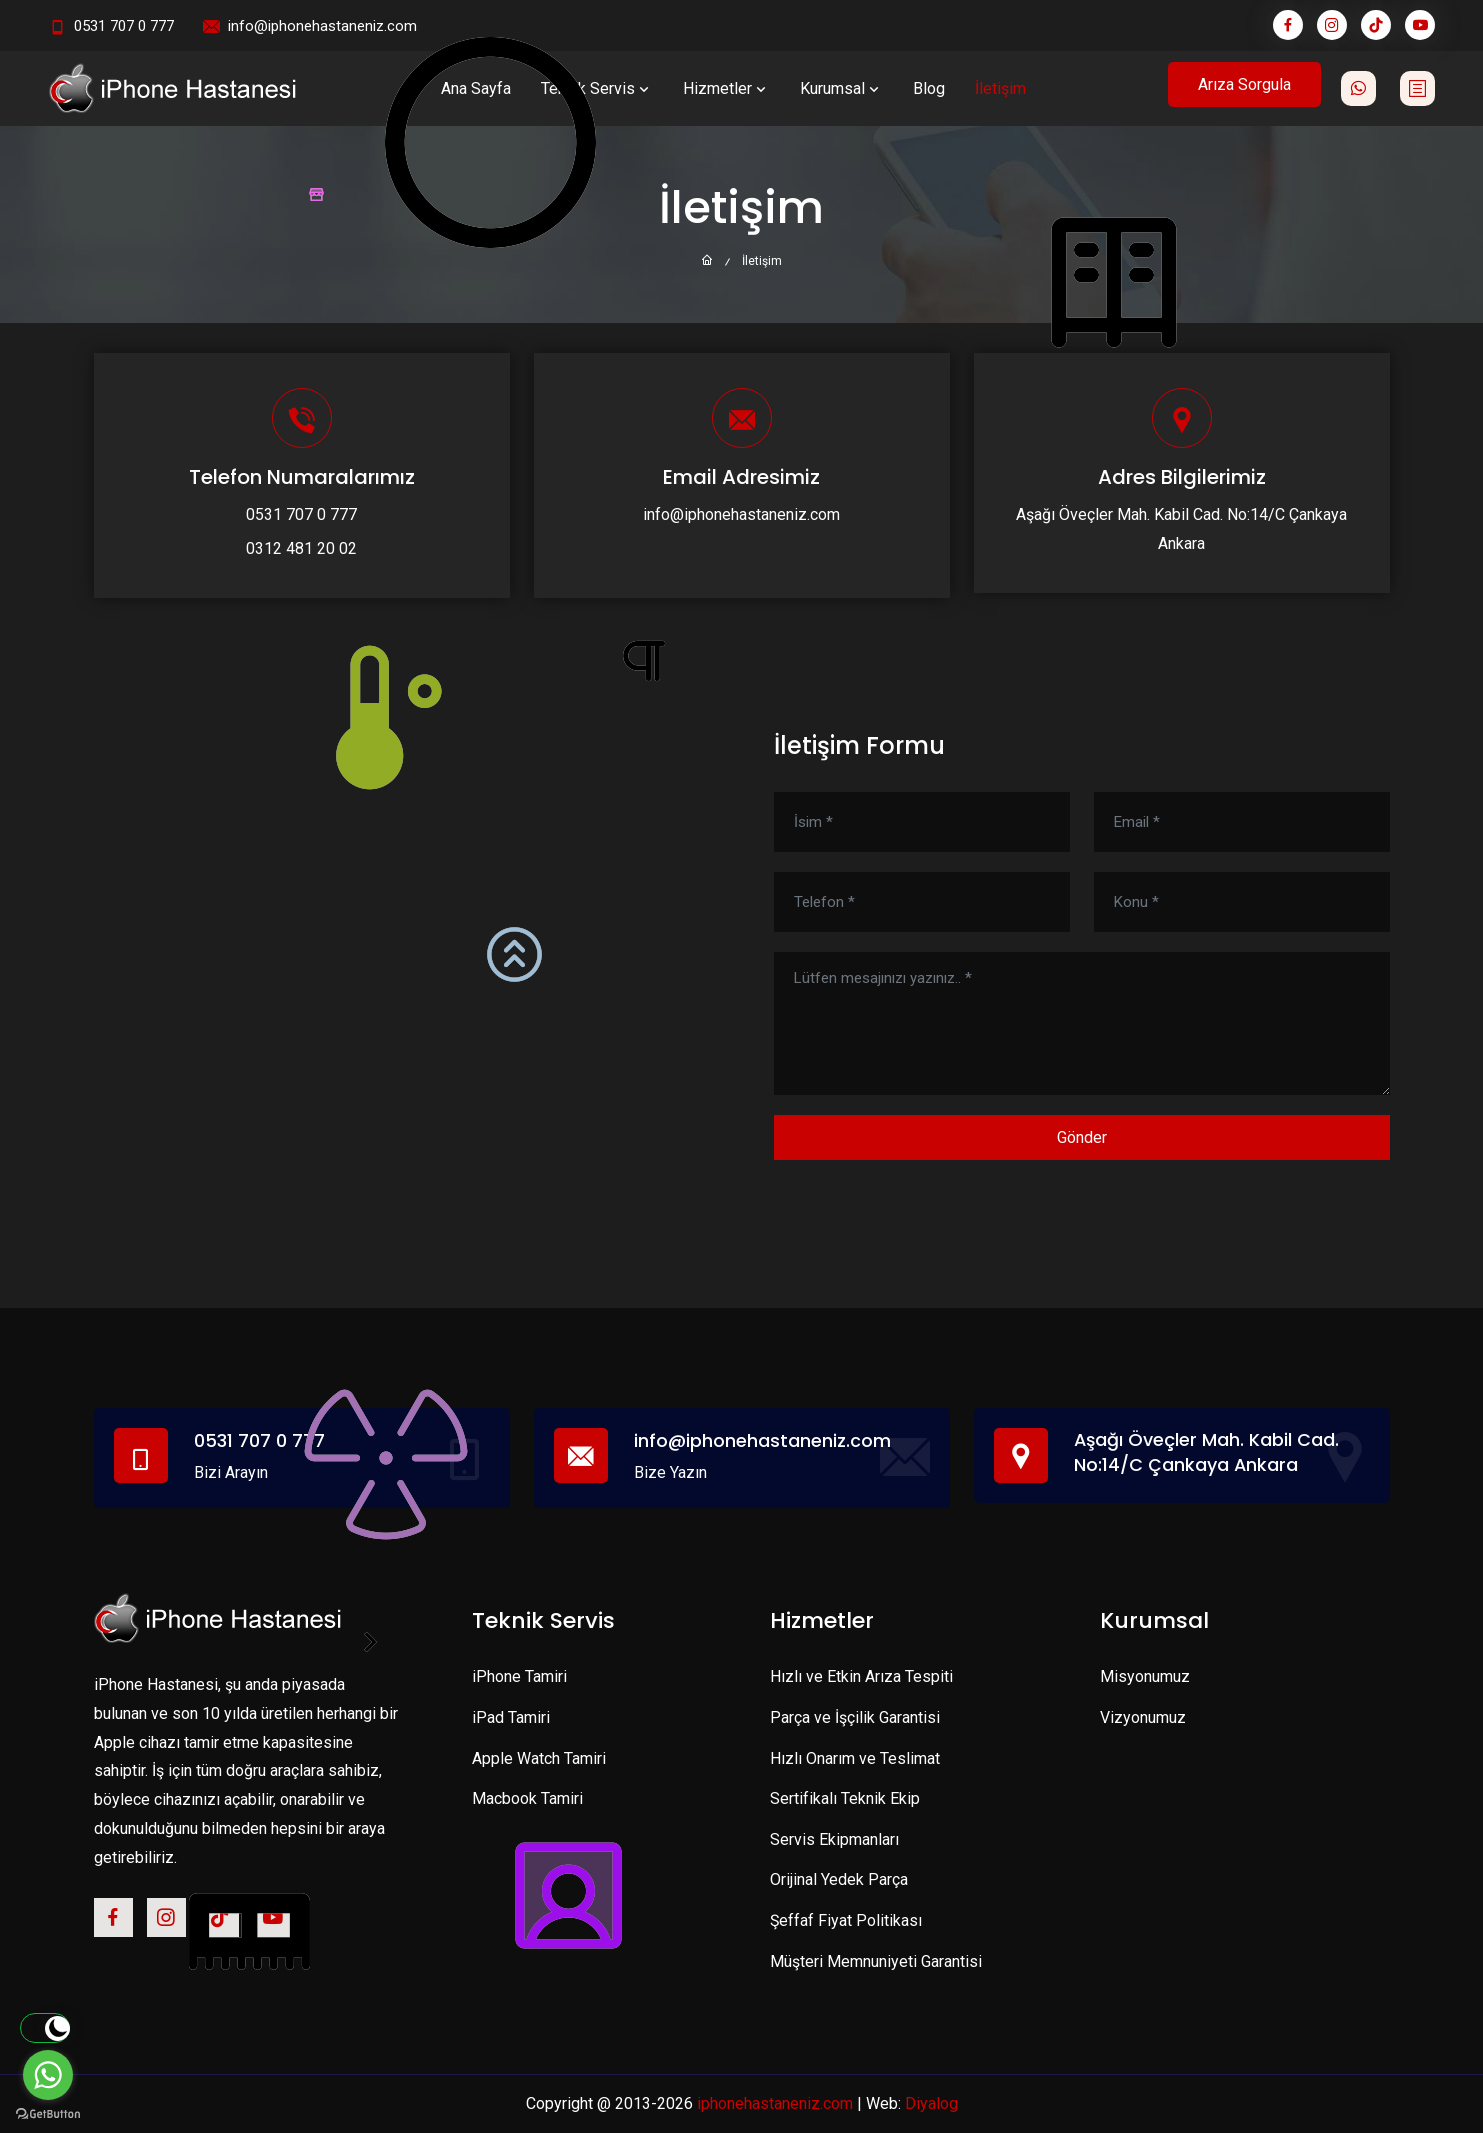 This screenshot has height=2133, width=1483. I want to click on access storage lockers, so click(1114, 280).